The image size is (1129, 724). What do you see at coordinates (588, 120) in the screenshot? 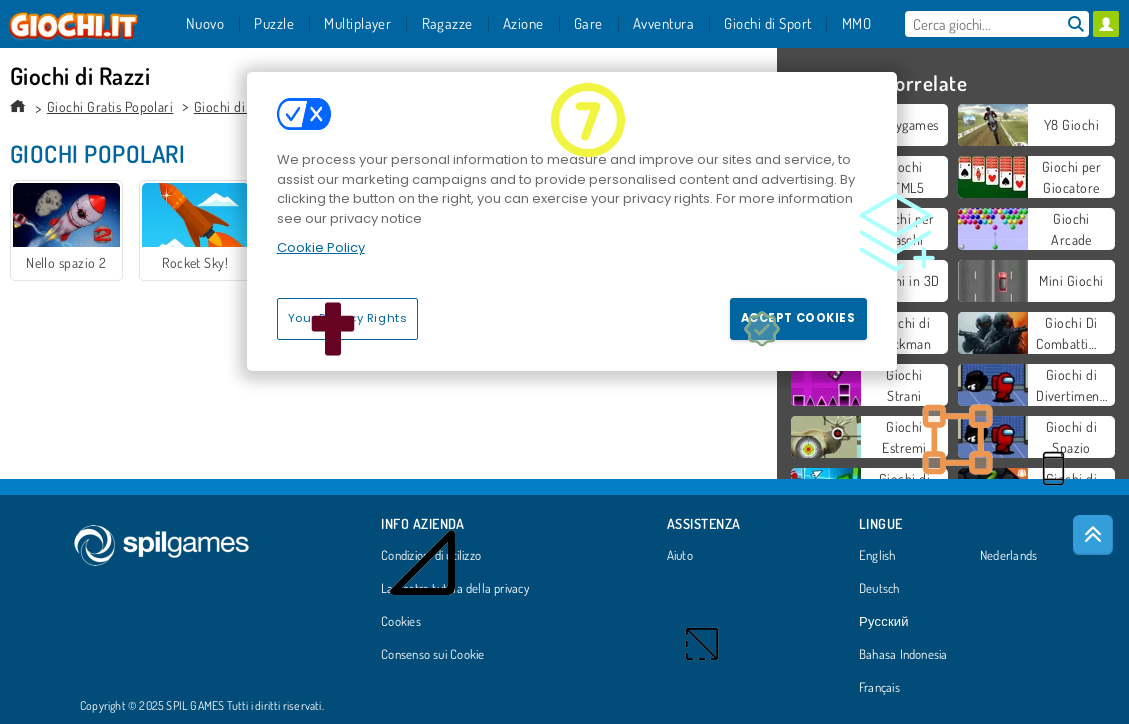
I see `indicates step 7 in a numbered sequence` at bounding box center [588, 120].